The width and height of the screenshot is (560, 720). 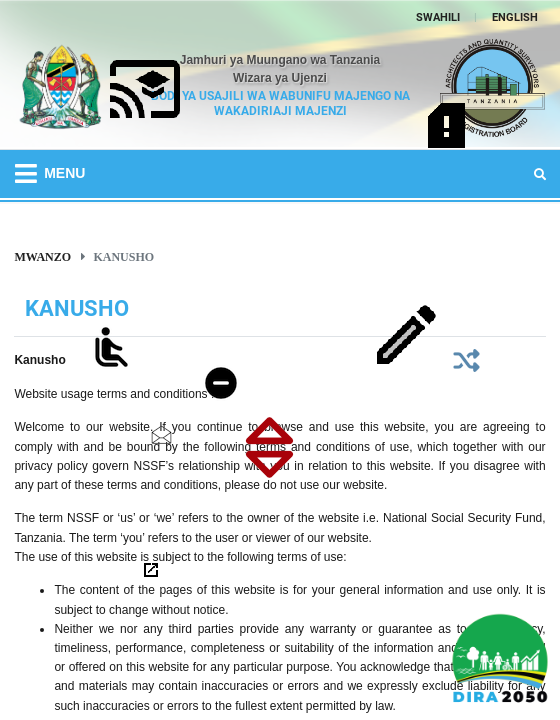 What do you see at coordinates (161, 435) in the screenshot?
I see `view an opened or read email` at bounding box center [161, 435].